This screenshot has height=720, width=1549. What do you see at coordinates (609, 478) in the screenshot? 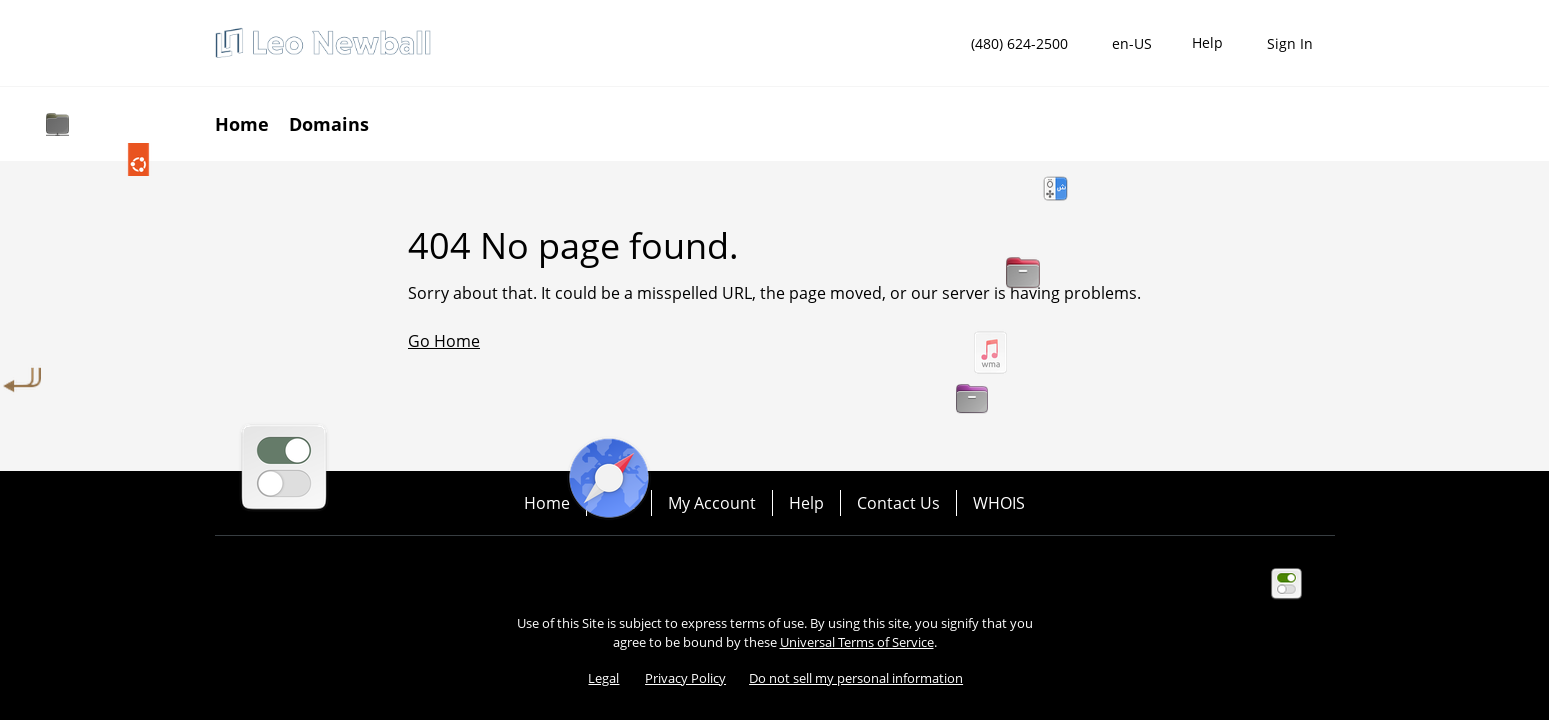
I see `open the web browser` at bounding box center [609, 478].